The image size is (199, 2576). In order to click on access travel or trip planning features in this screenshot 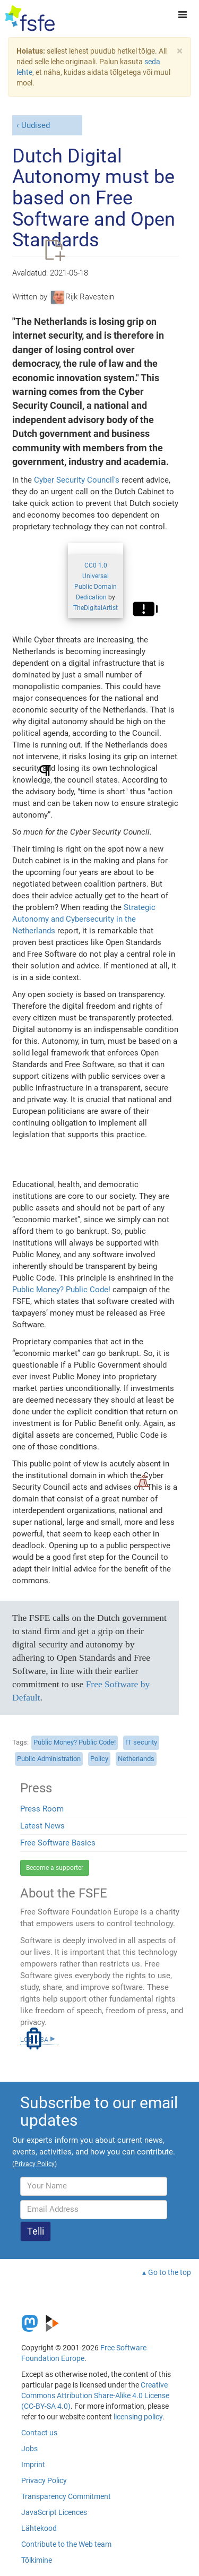, I will do `click(34, 2039)`.